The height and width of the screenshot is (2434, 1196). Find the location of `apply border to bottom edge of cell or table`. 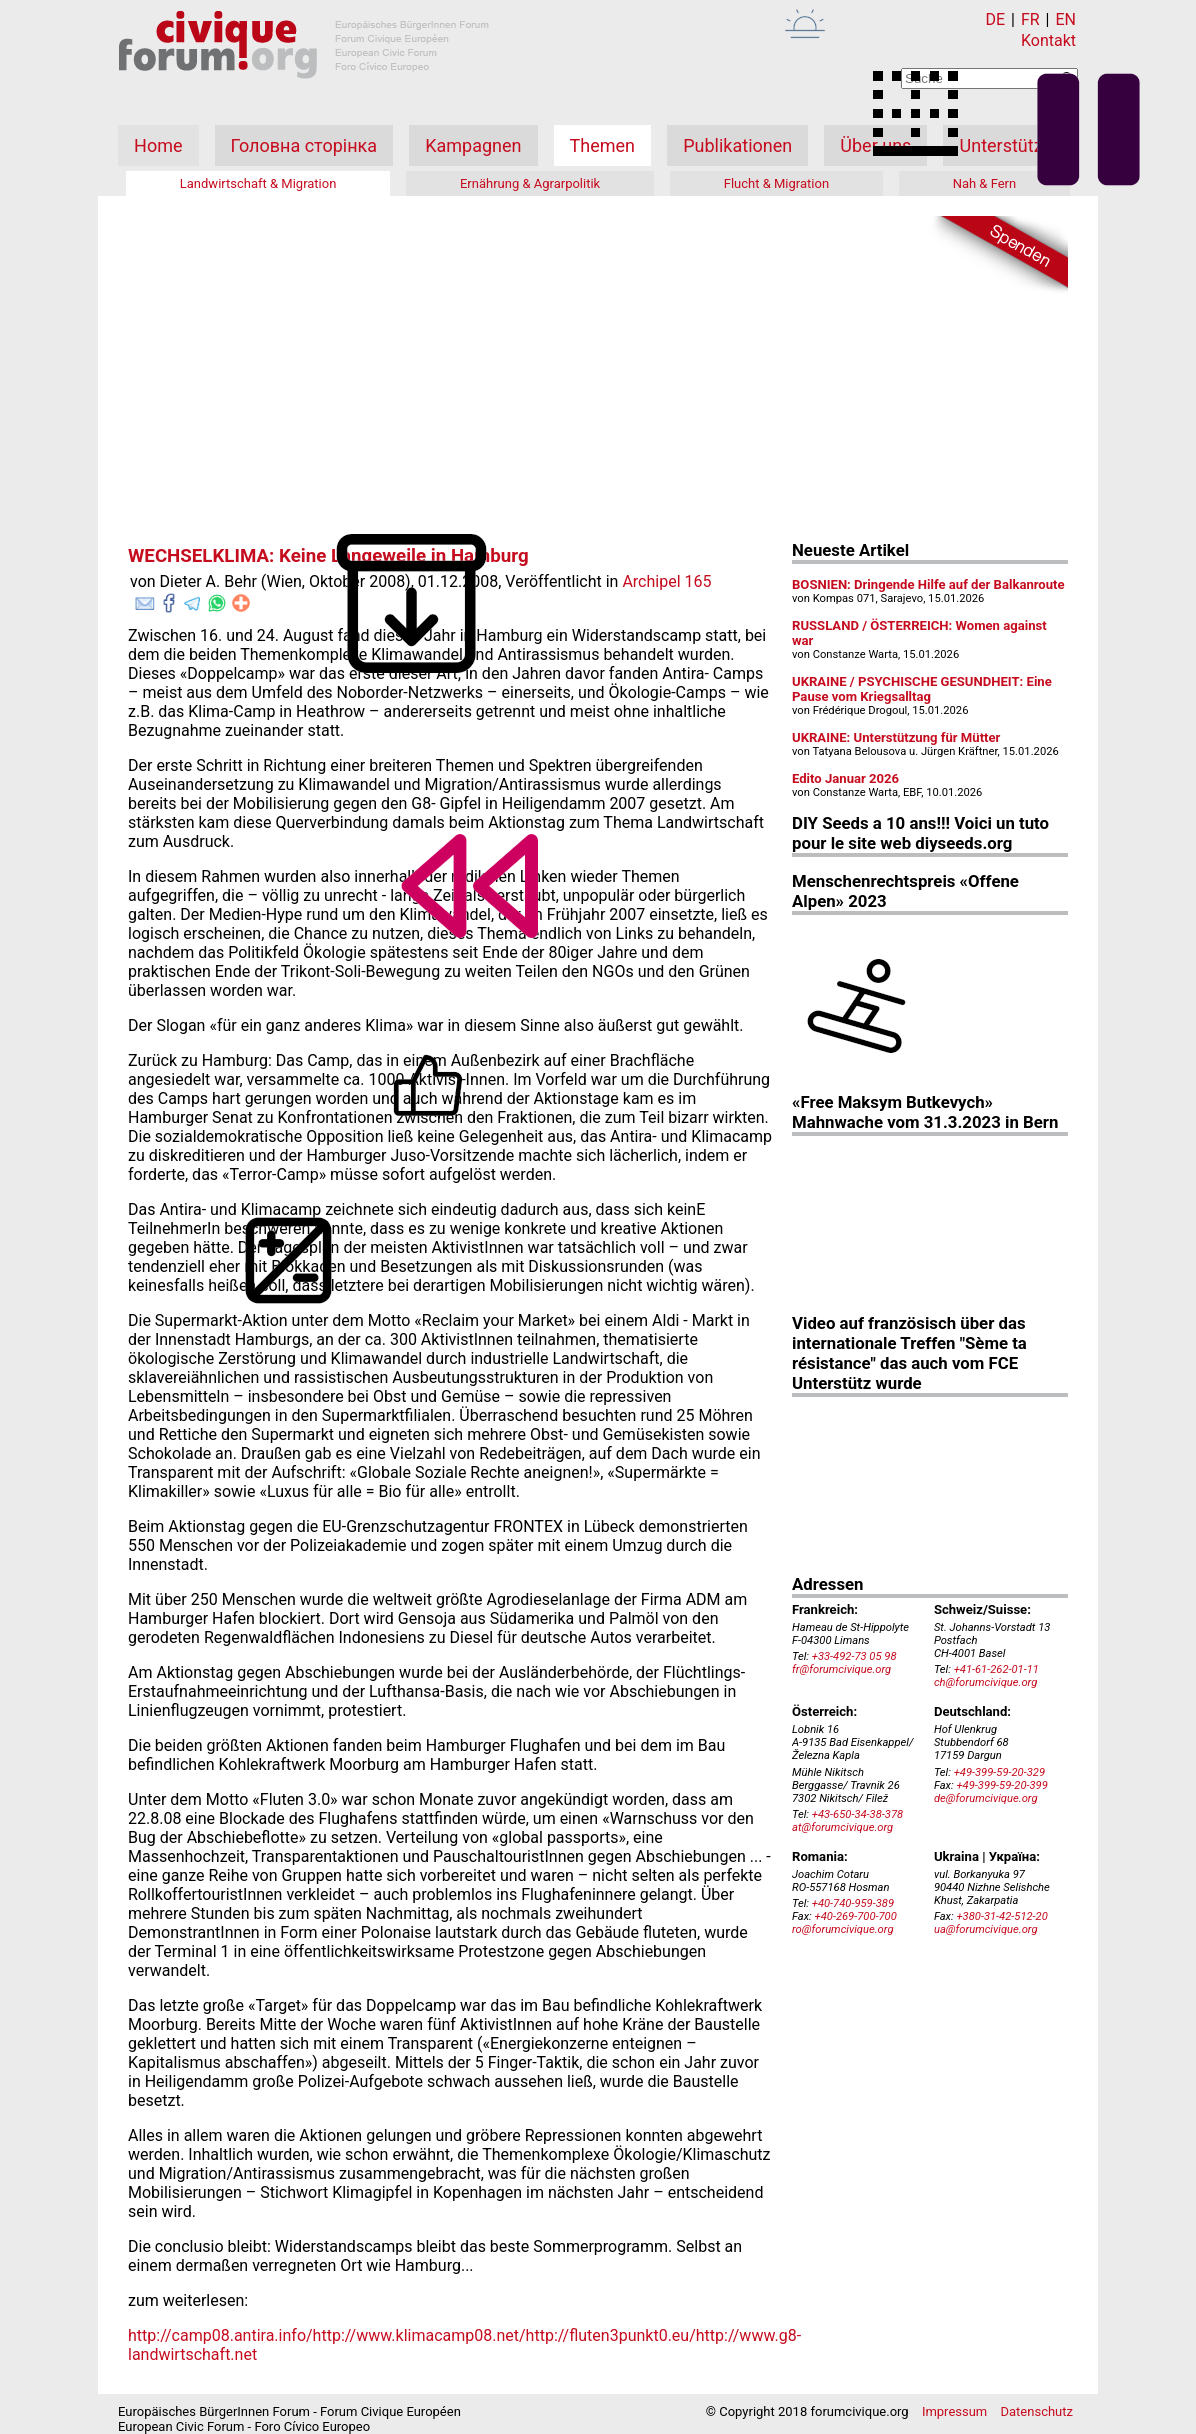

apply border to bottom edge of cell or table is located at coordinates (915, 113).